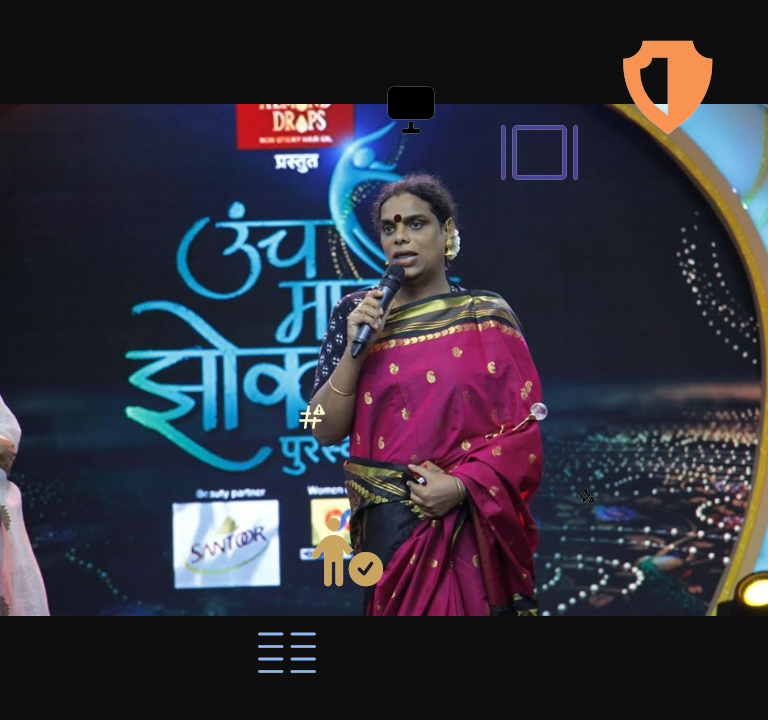  Describe the element at coordinates (287, 654) in the screenshot. I see `switch to multi-column text layout` at that location.